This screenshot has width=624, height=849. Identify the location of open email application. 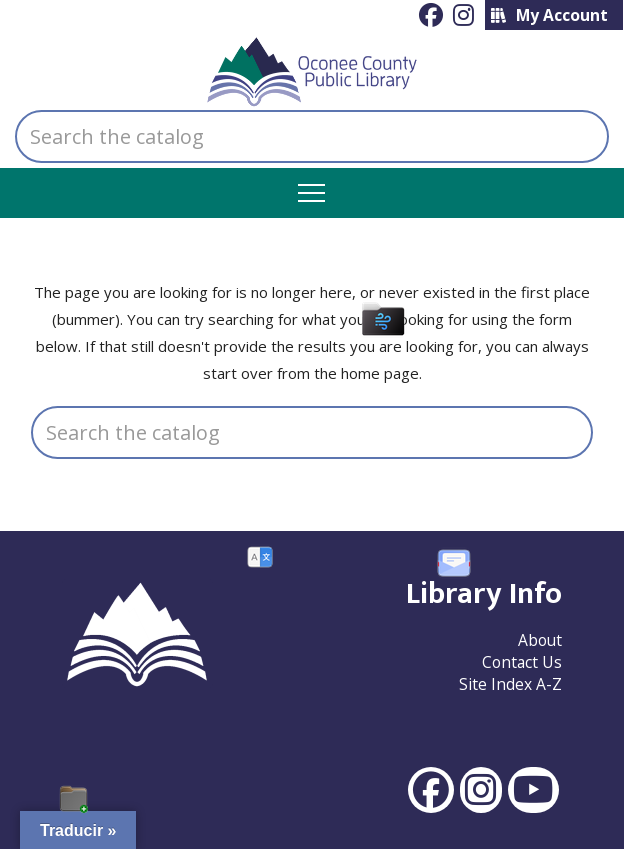
(454, 563).